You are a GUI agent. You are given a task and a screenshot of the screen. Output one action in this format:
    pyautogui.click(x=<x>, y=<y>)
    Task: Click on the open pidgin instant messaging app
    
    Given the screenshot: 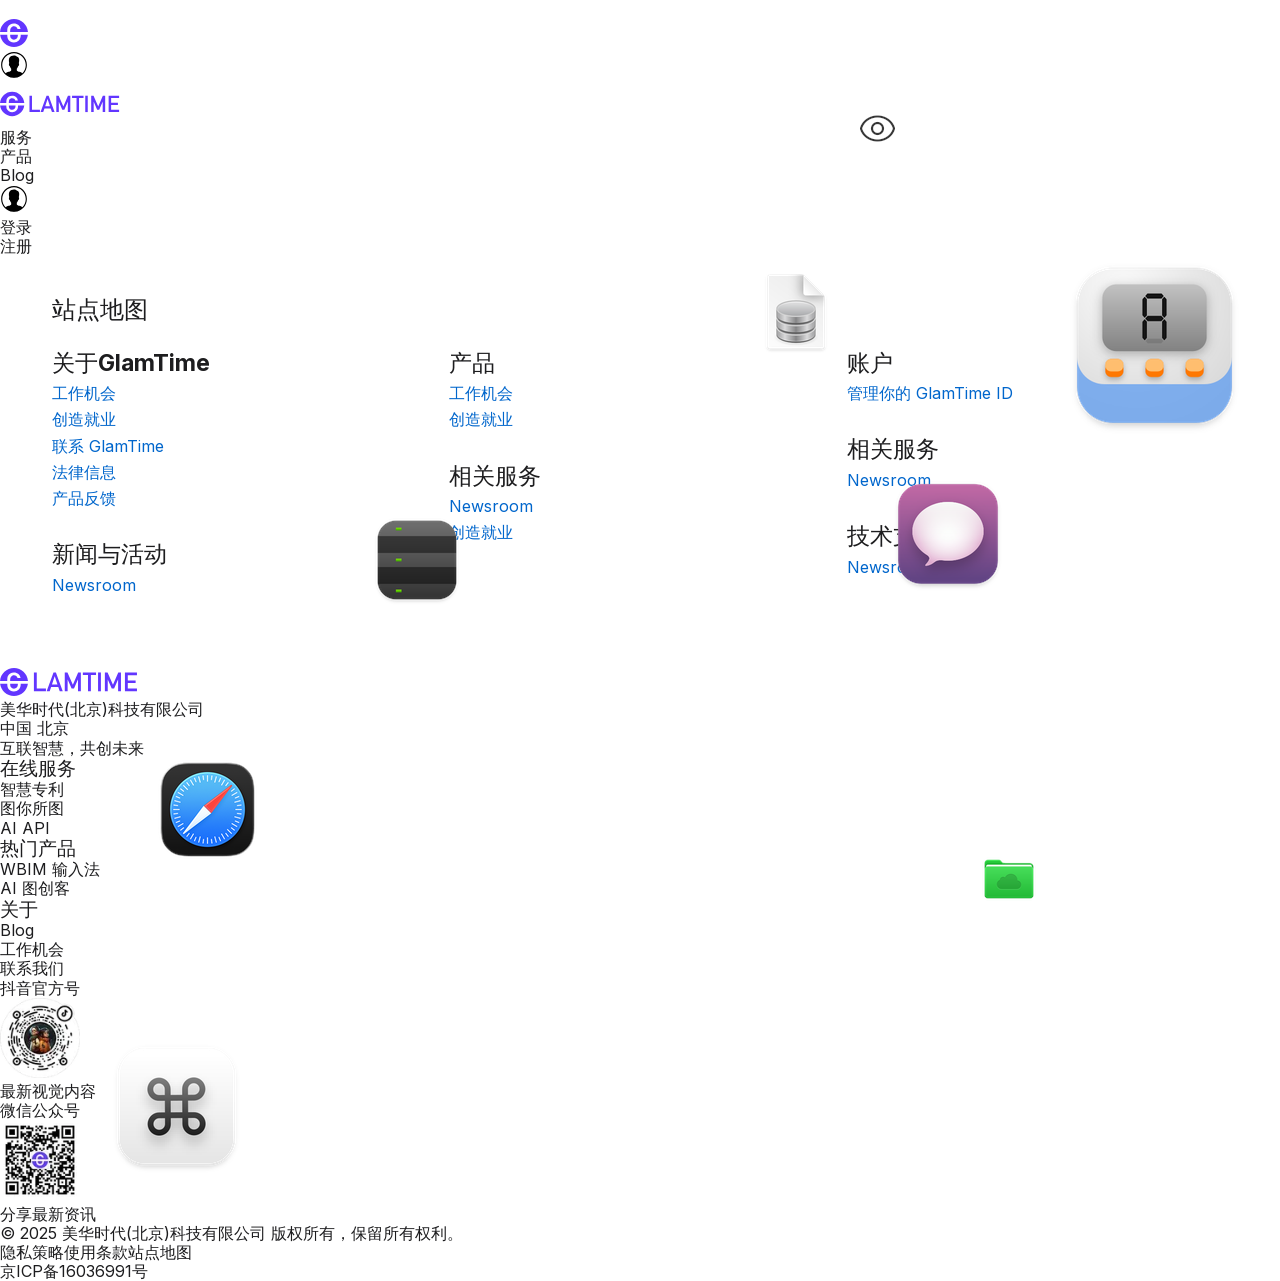 What is the action you would take?
    pyautogui.click(x=948, y=534)
    